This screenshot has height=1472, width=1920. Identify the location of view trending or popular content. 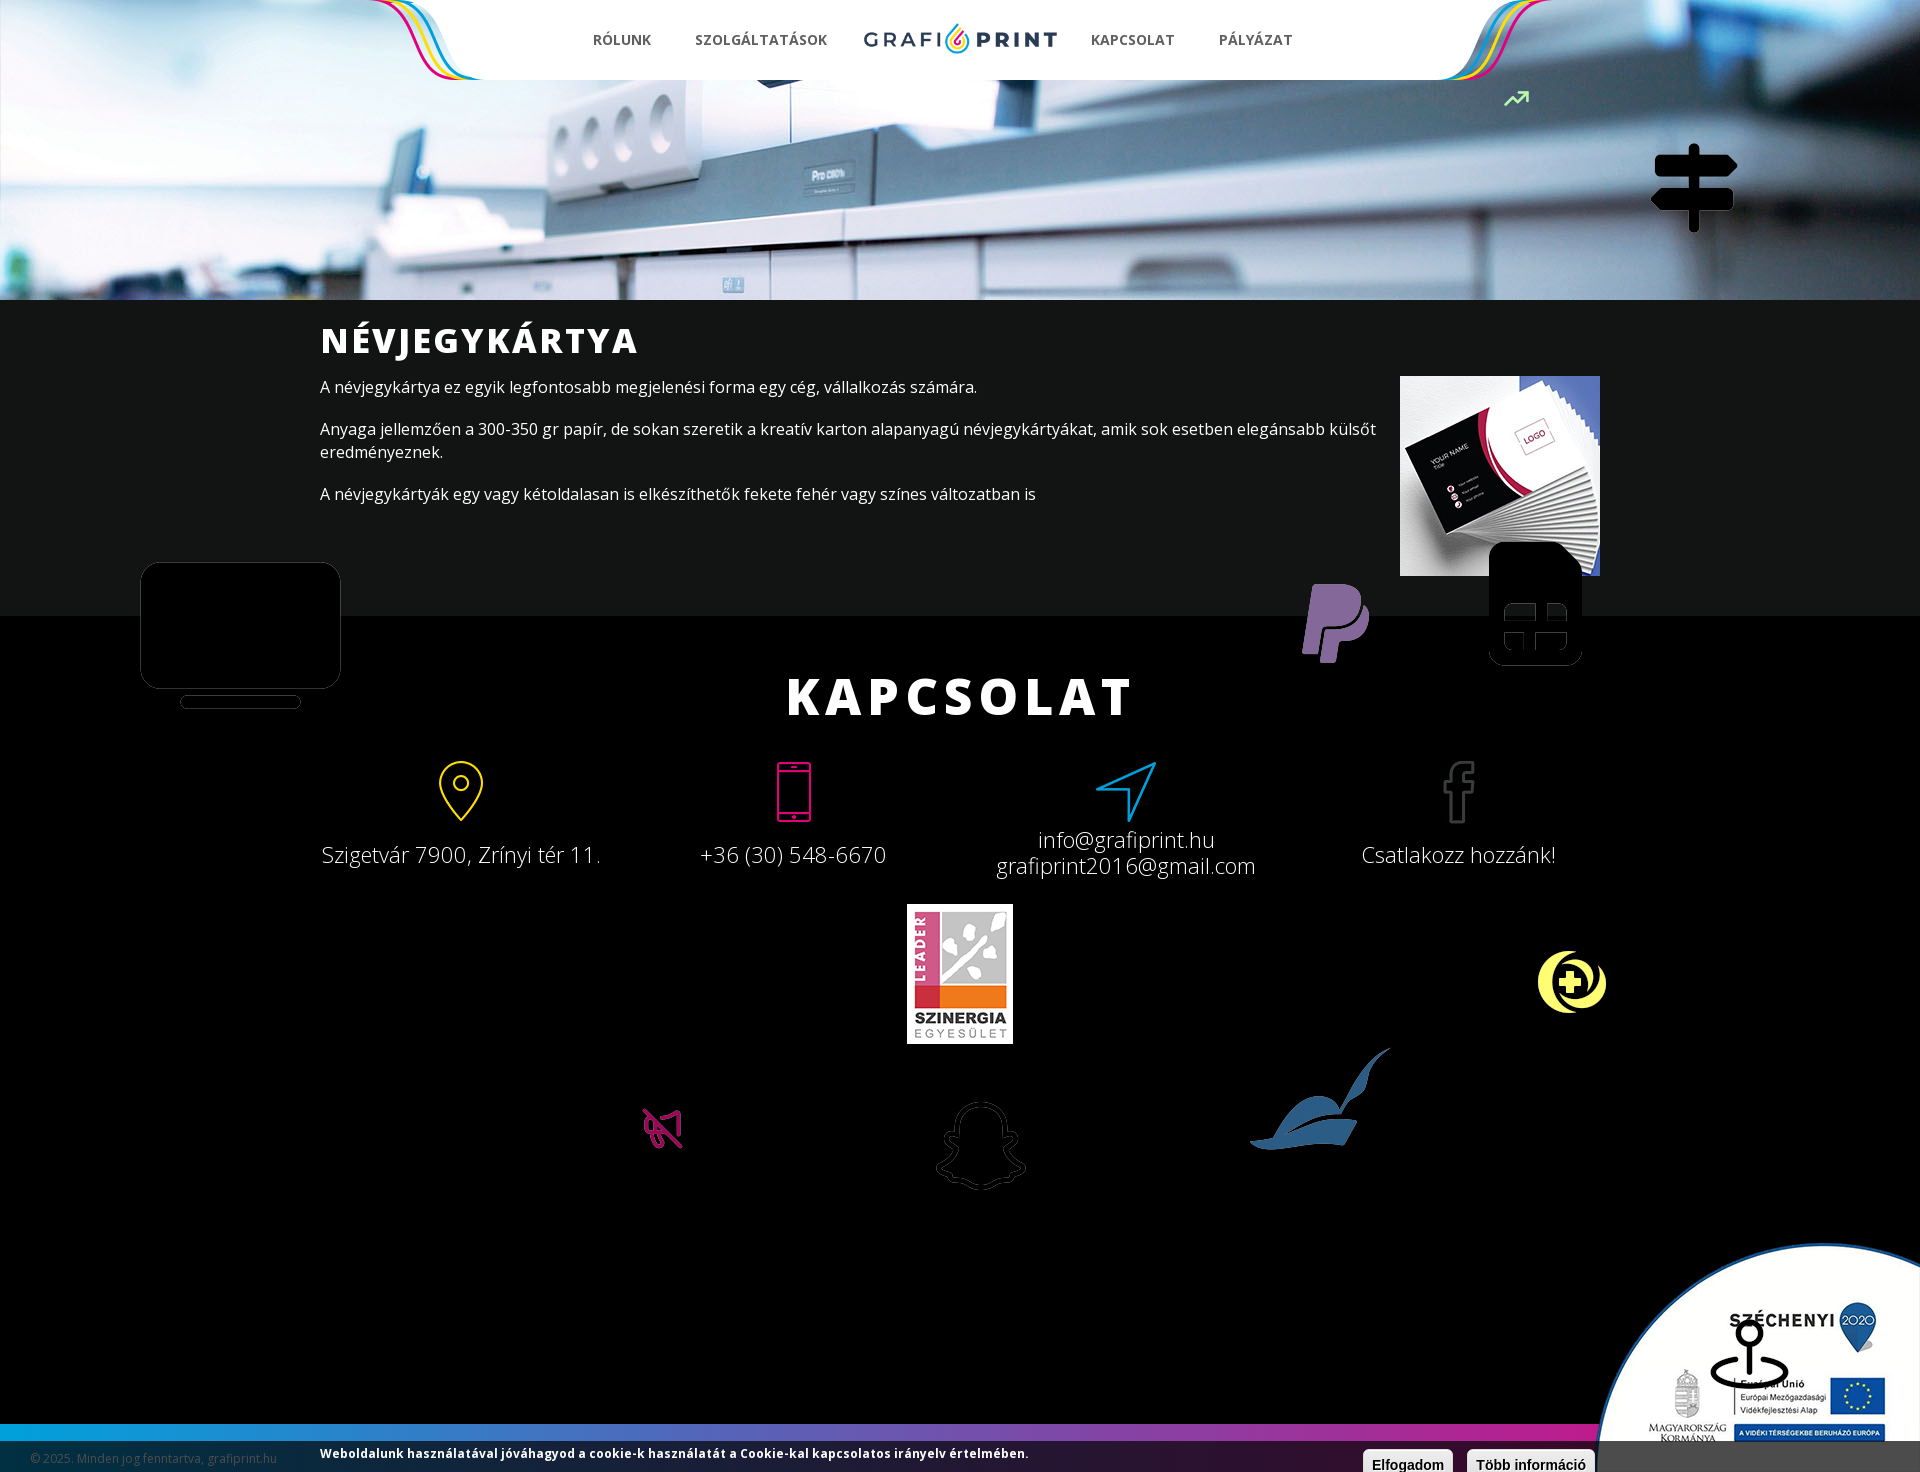
(1516, 98).